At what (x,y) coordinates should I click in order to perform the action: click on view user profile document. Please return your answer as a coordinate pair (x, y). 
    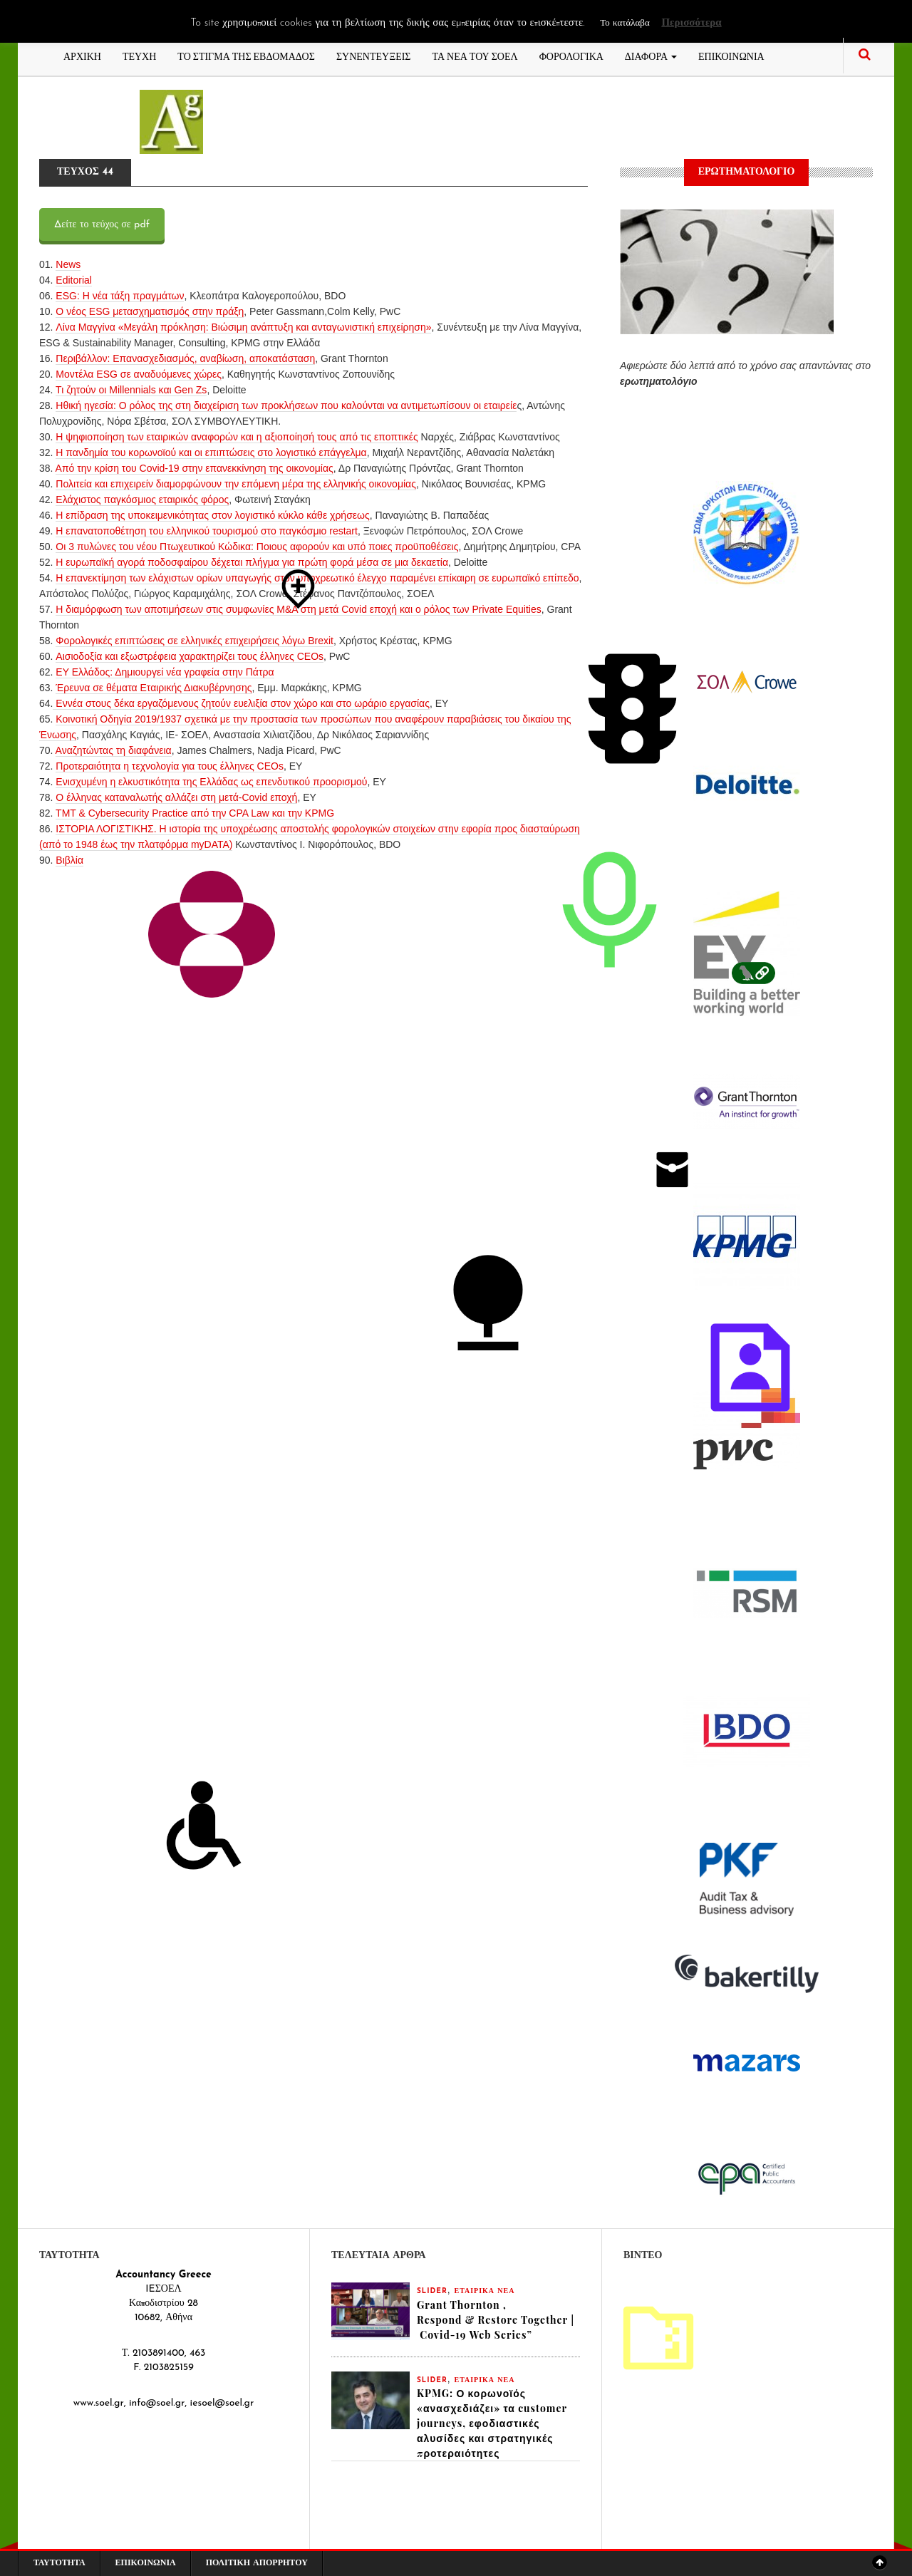
    Looking at the image, I should click on (750, 1367).